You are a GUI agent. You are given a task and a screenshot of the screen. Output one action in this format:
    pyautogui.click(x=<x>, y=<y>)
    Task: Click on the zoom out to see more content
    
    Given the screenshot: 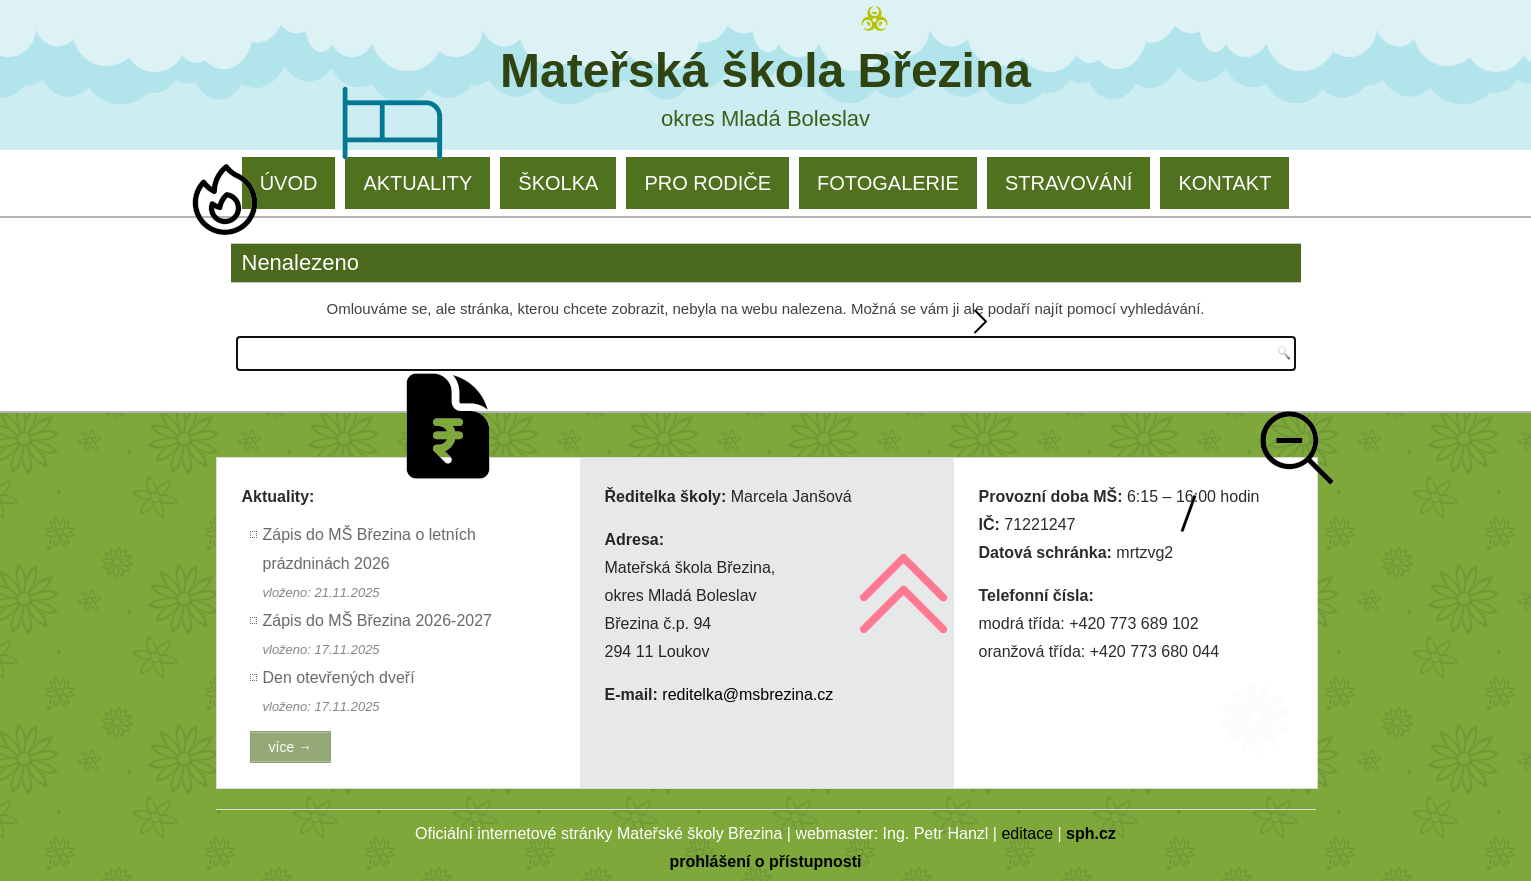 What is the action you would take?
    pyautogui.click(x=1297, y=448)
    